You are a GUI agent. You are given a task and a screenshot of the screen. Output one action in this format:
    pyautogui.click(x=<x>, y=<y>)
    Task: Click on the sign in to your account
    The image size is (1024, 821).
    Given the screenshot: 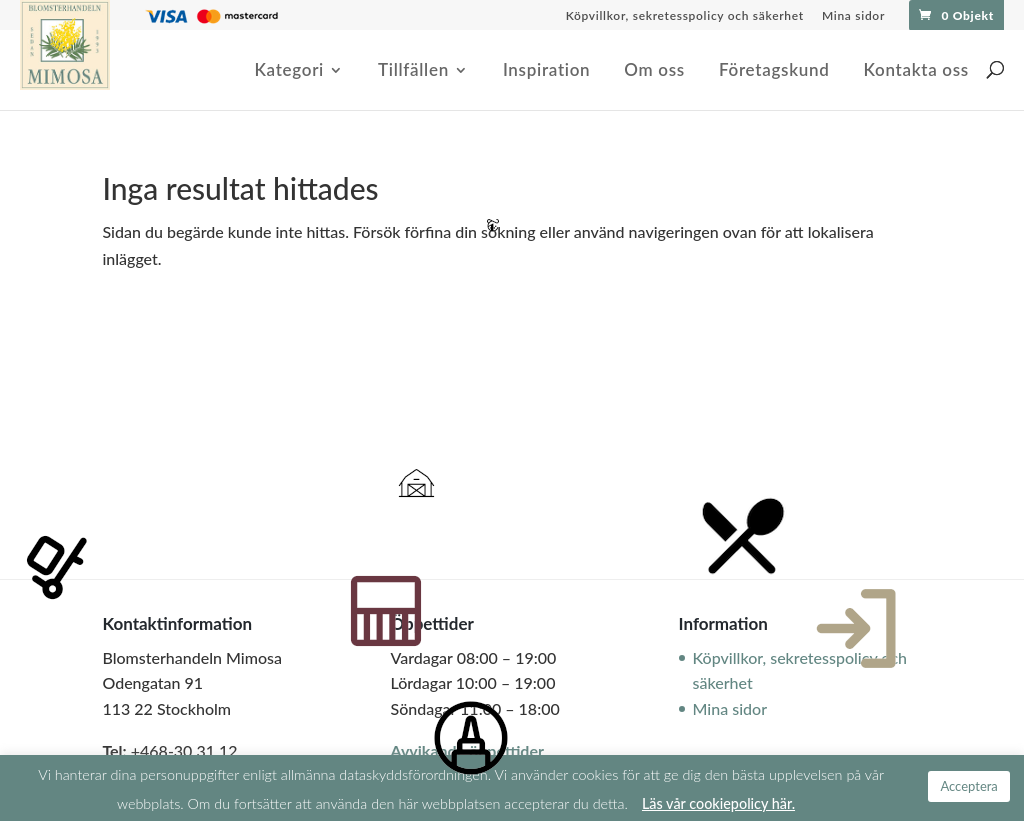 What is the action you would take?
    pyautogui.click(x=862, y=628)
    